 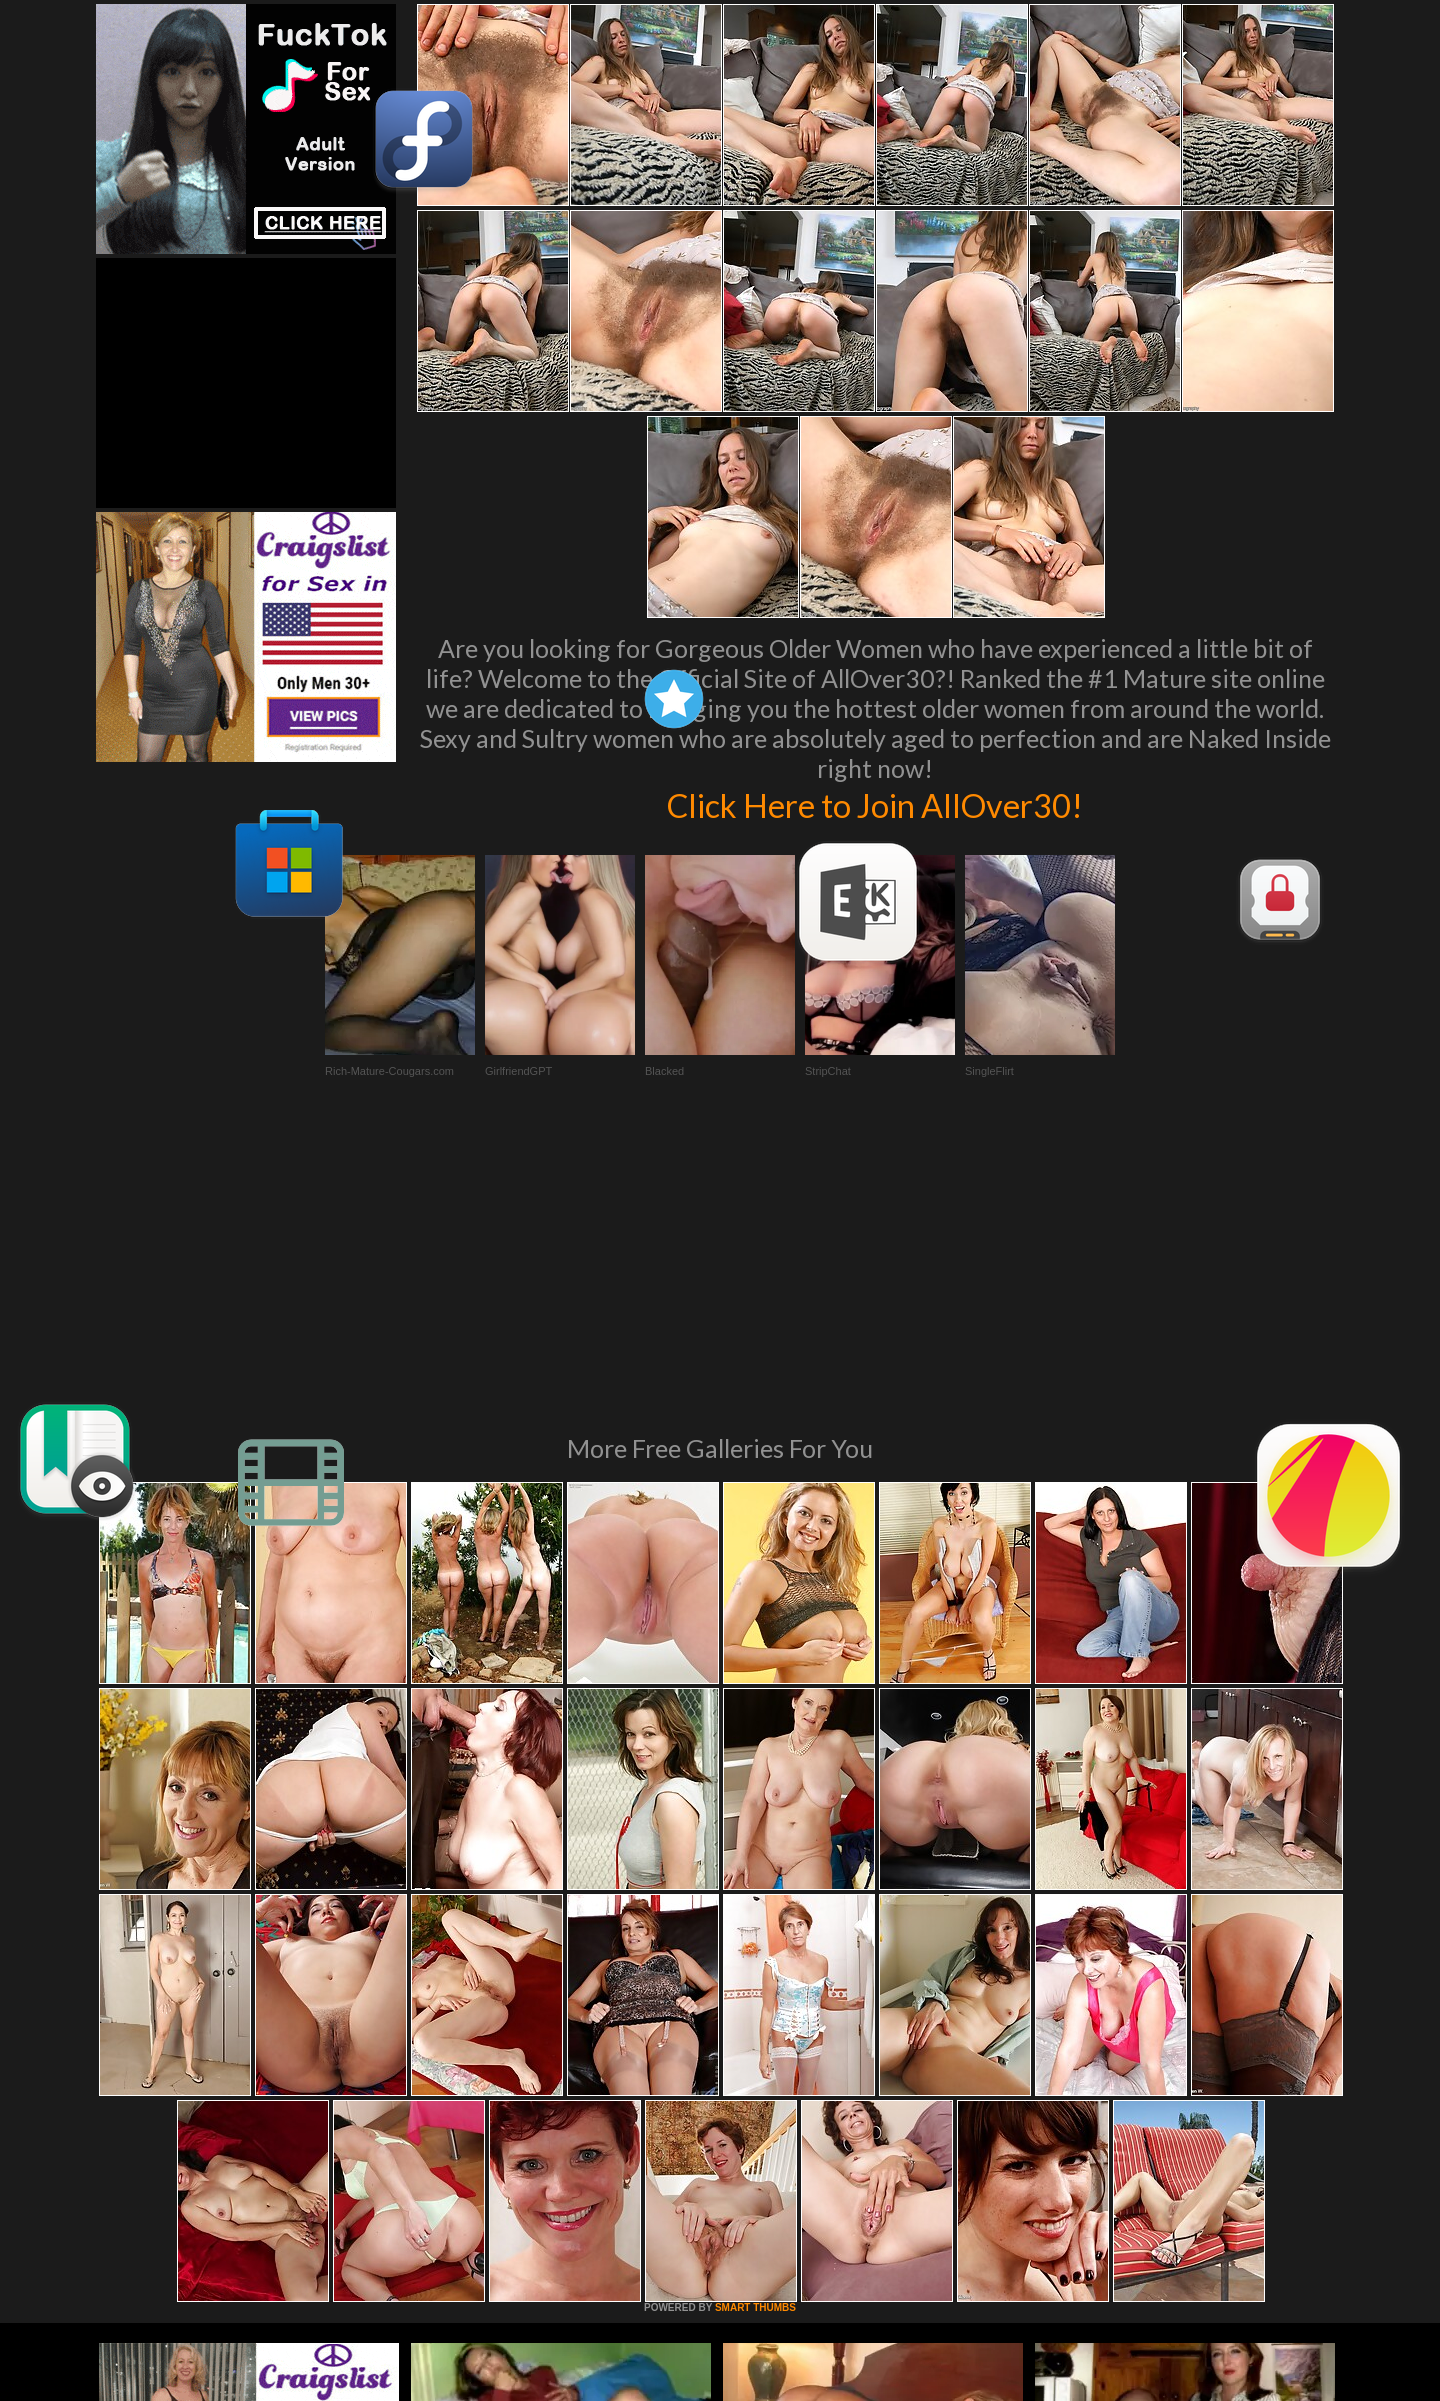 I want to click on open the fedora linux application, so click(x=424, y=139).